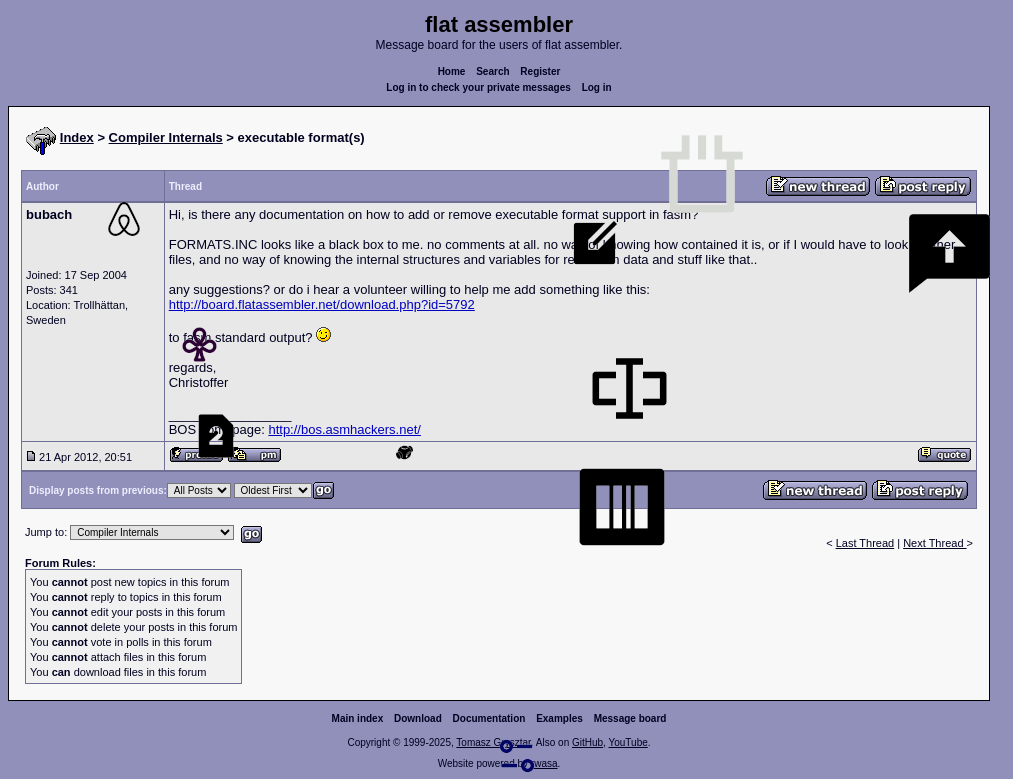 The image size is (1013, 779). Describe the element at coordinates (702, 176) in the screenshot. I see `connect to a sensor device` at that location.